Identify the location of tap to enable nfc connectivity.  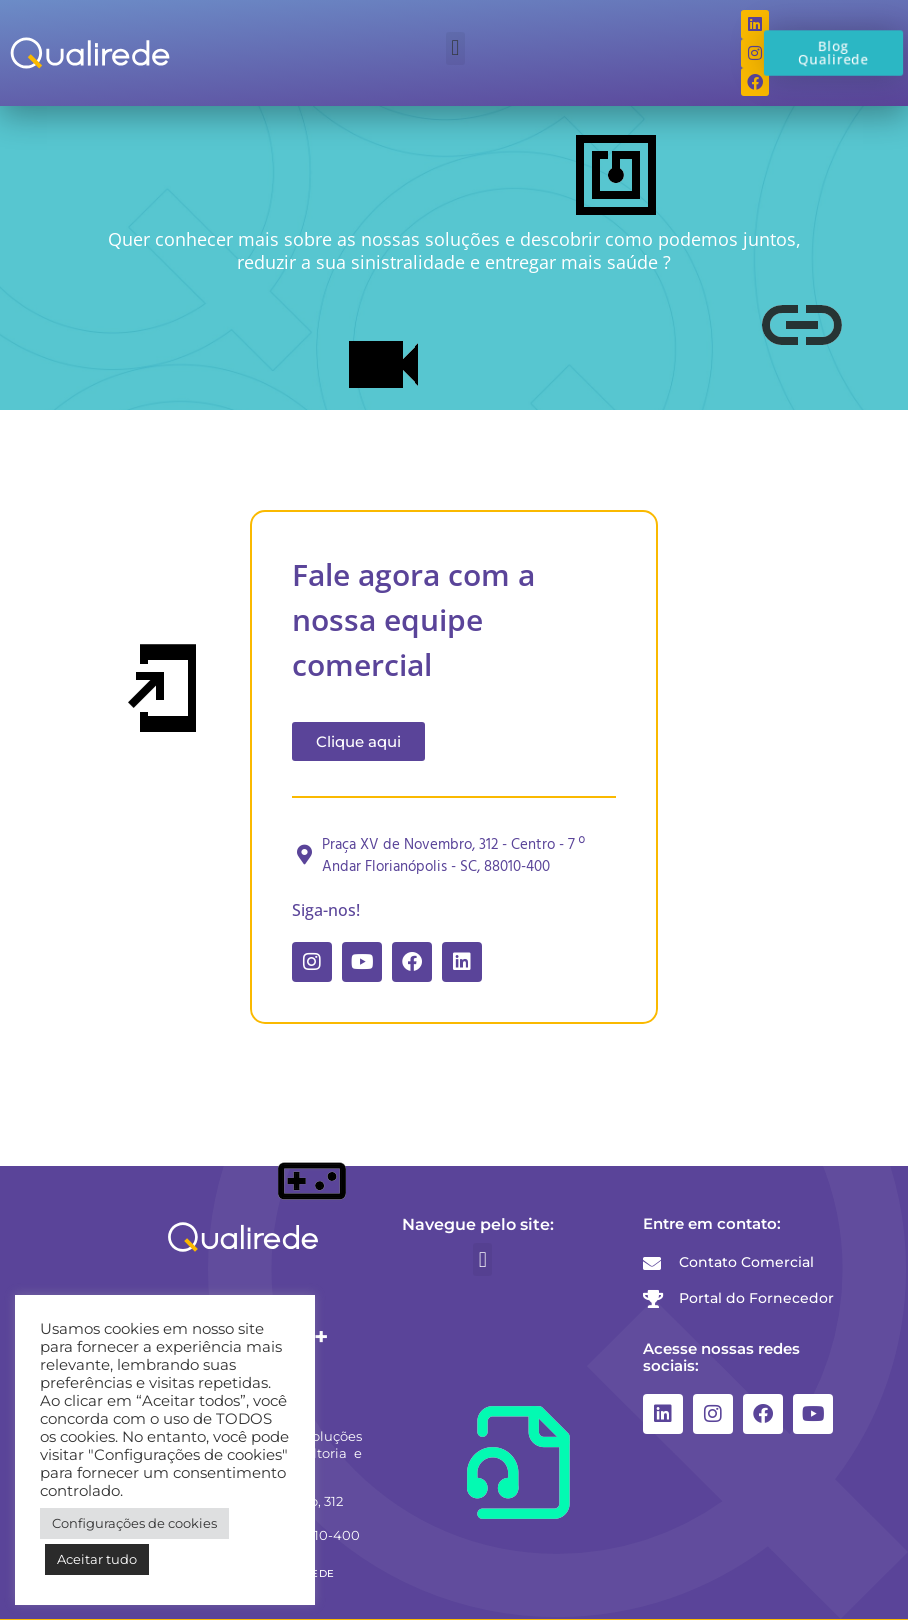
(616, 175).